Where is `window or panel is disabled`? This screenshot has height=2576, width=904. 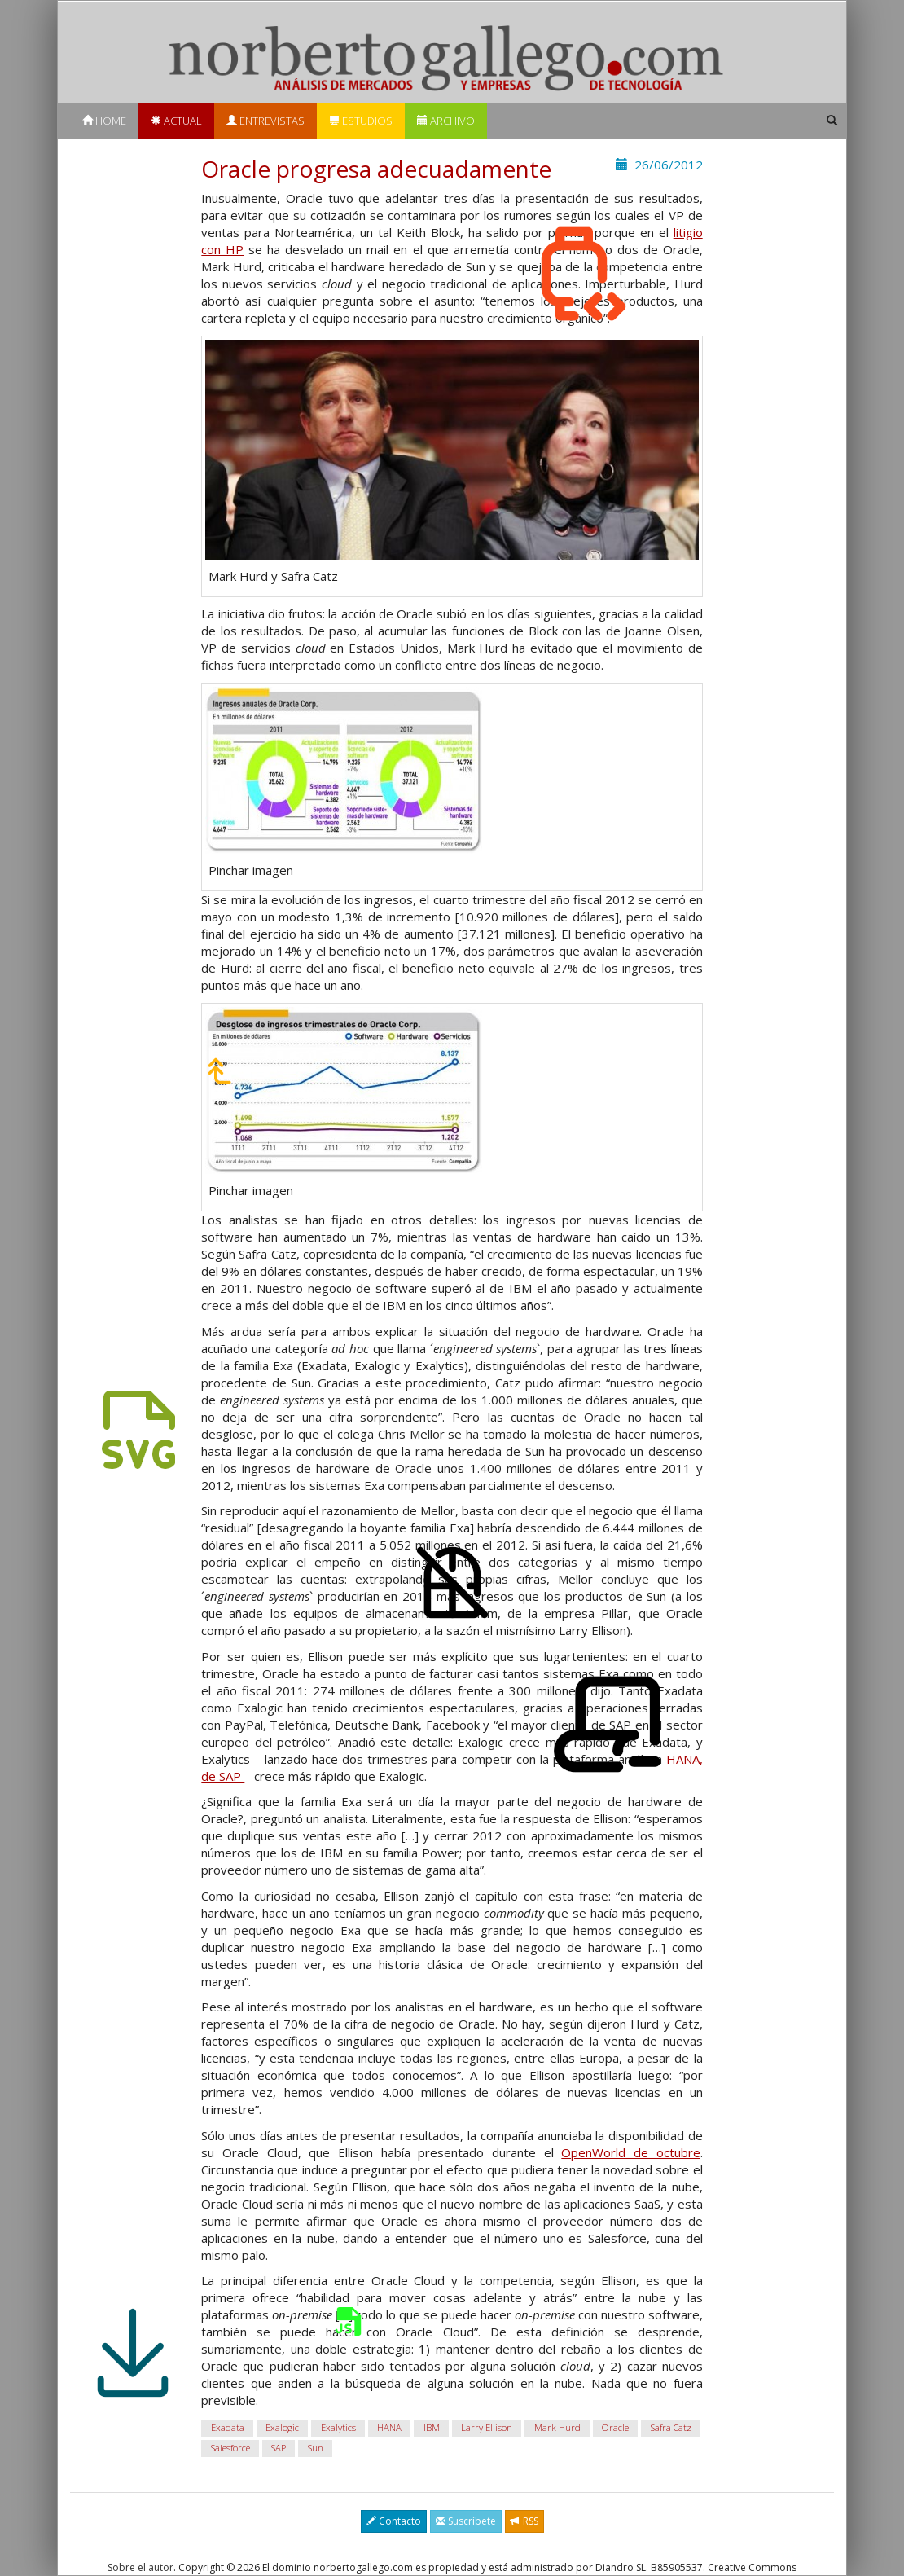 window or panel is disabled is located at coordinates (452, 1582).